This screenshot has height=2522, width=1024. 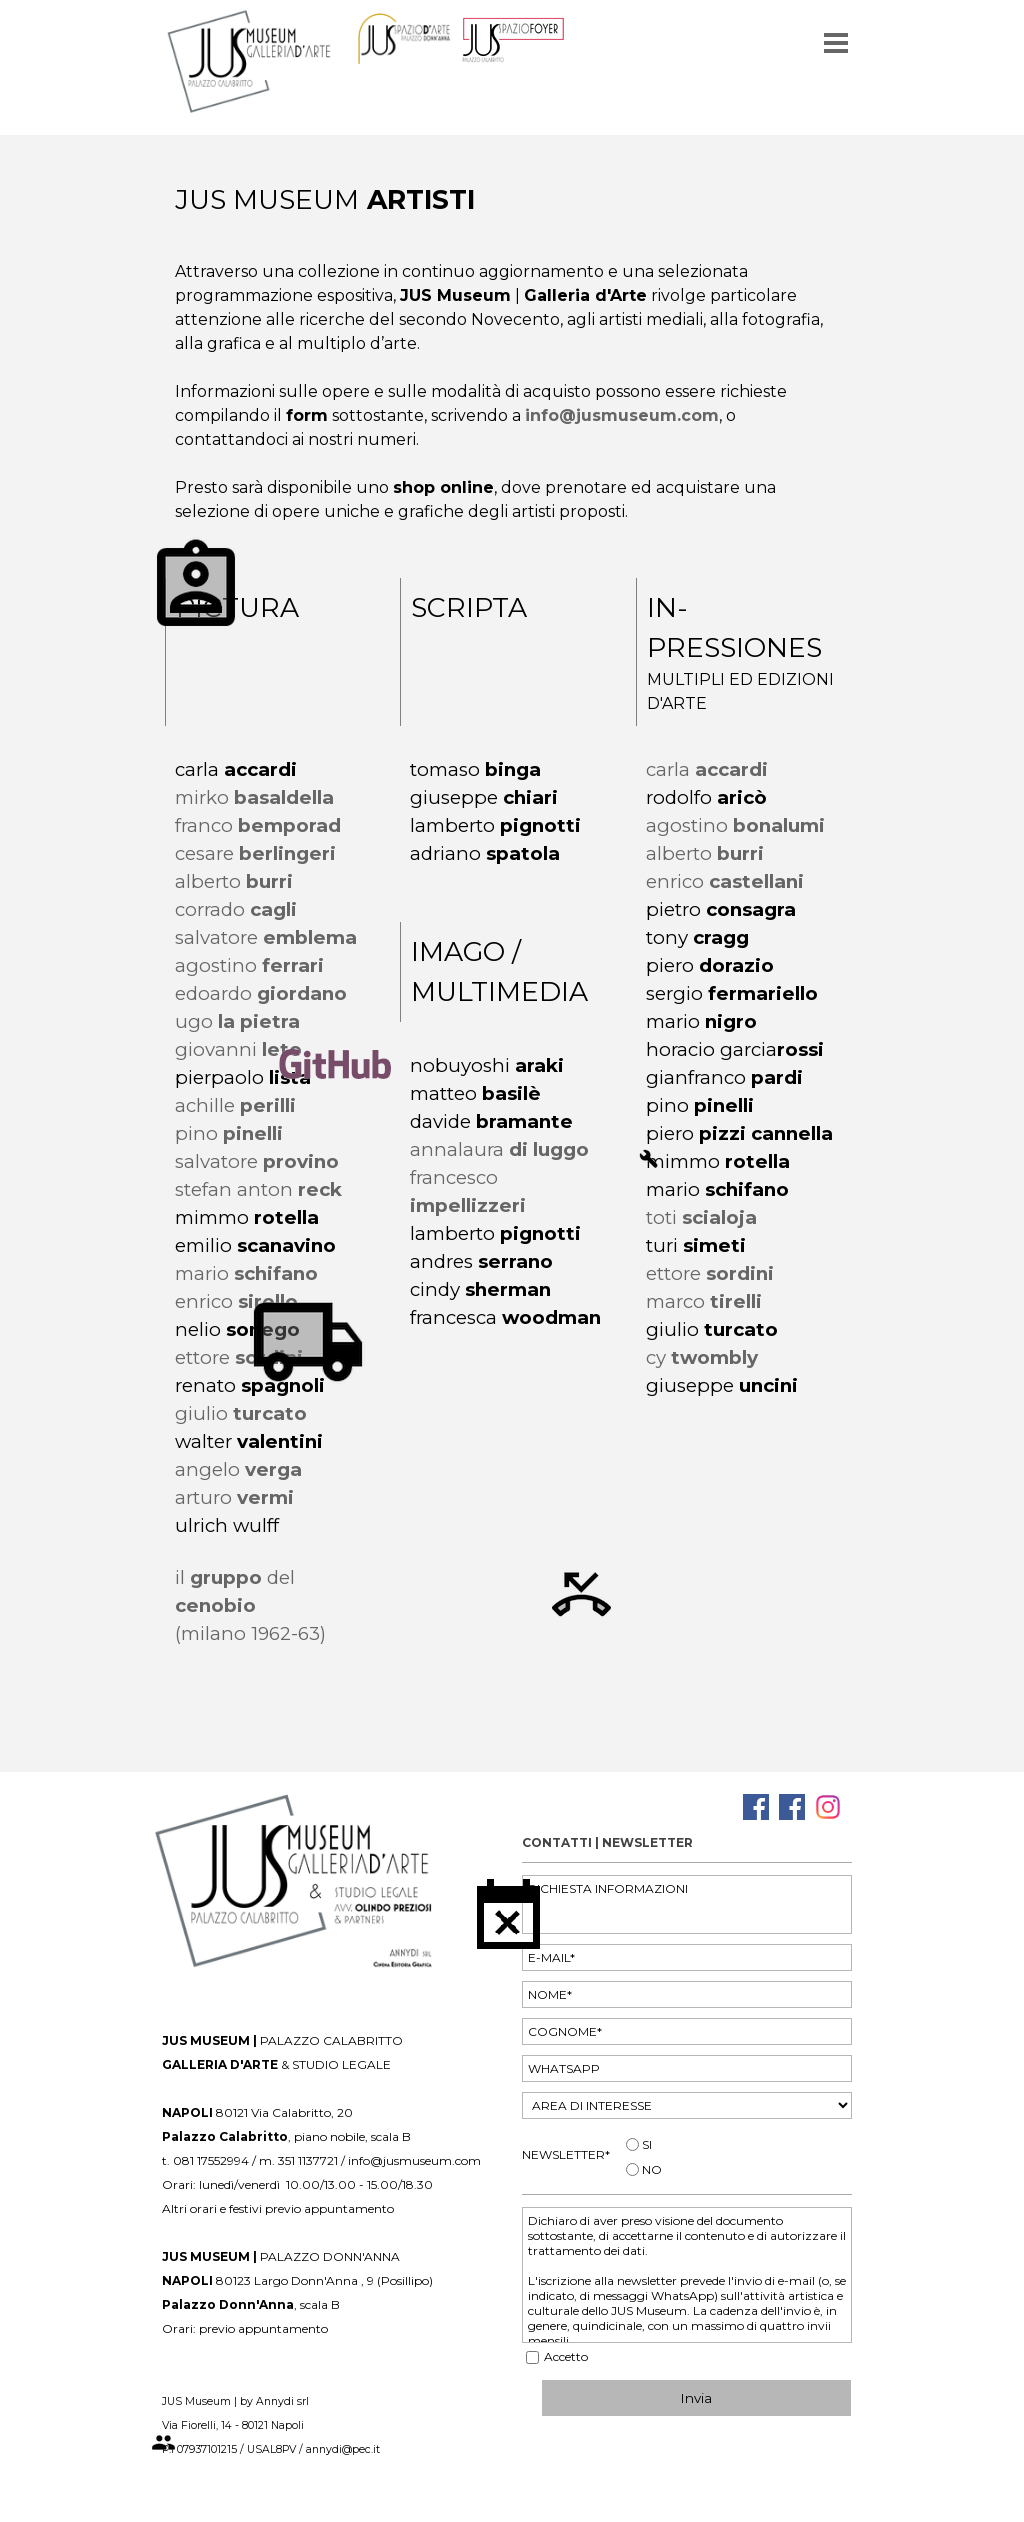 I want to click on track your delivery status, so click(x=308, y=1342).